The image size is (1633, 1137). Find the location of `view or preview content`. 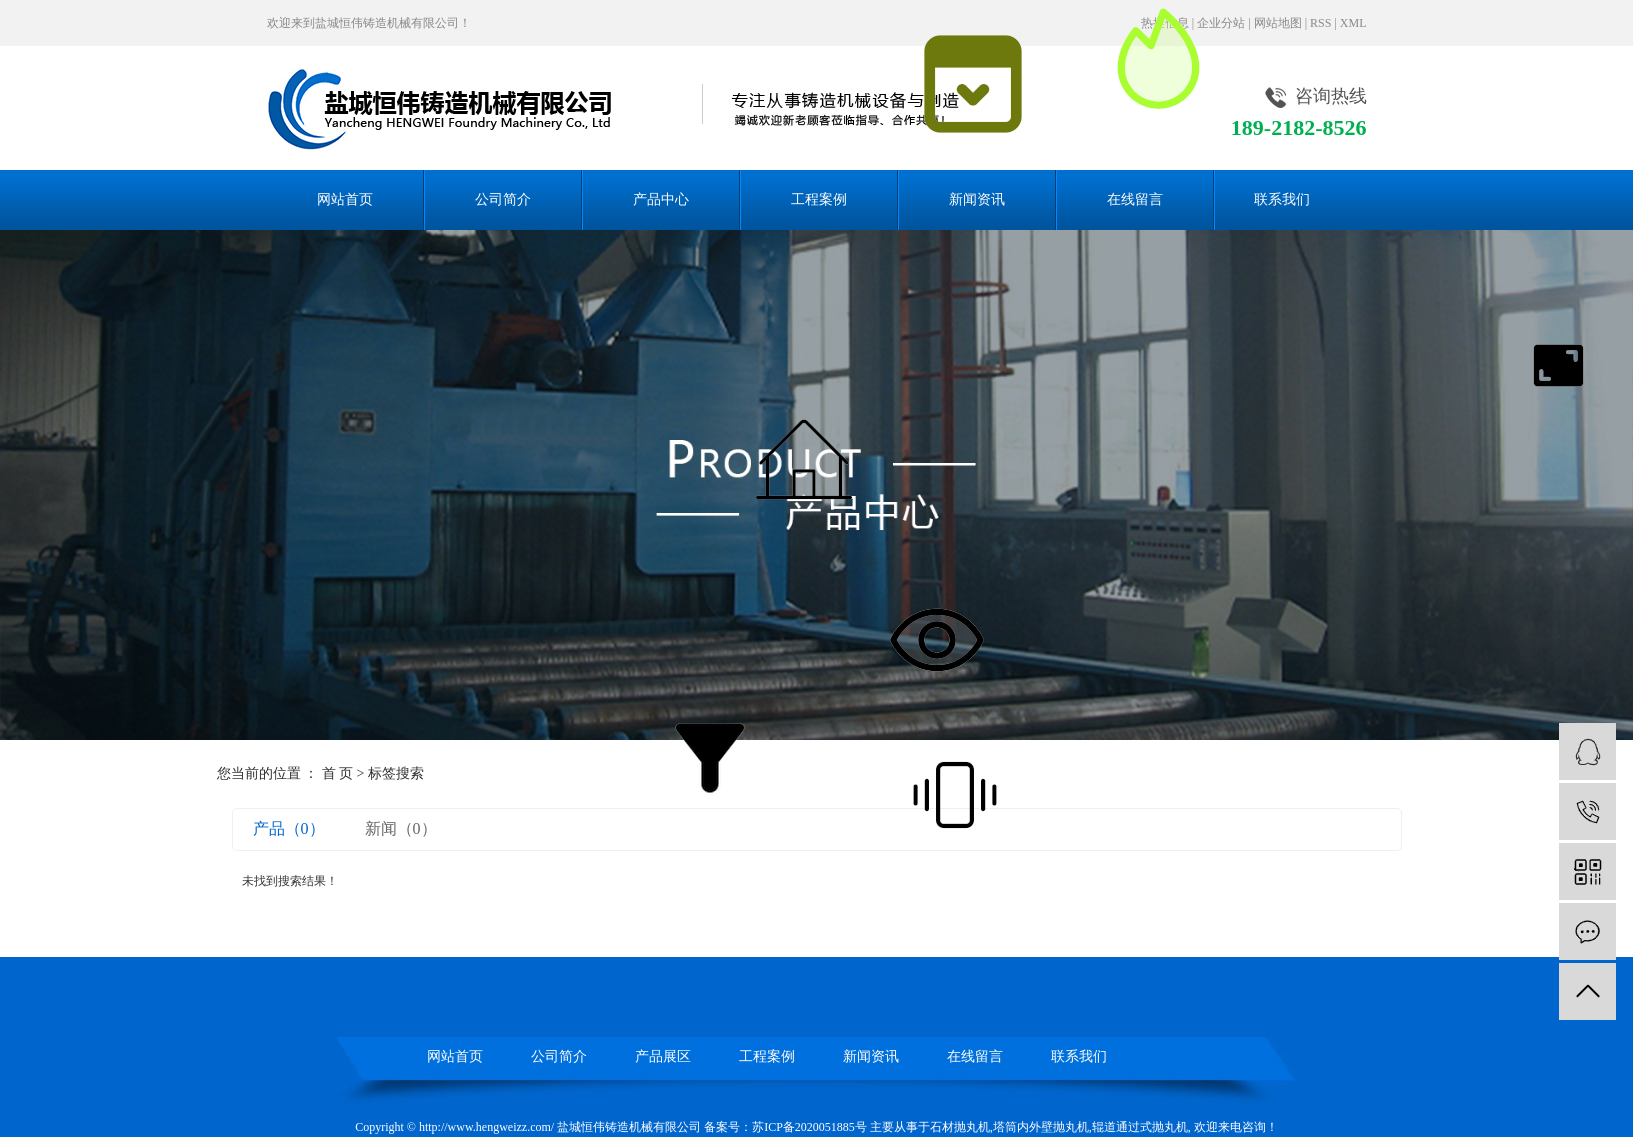

view or preview content is located at coordinates (937, 640).